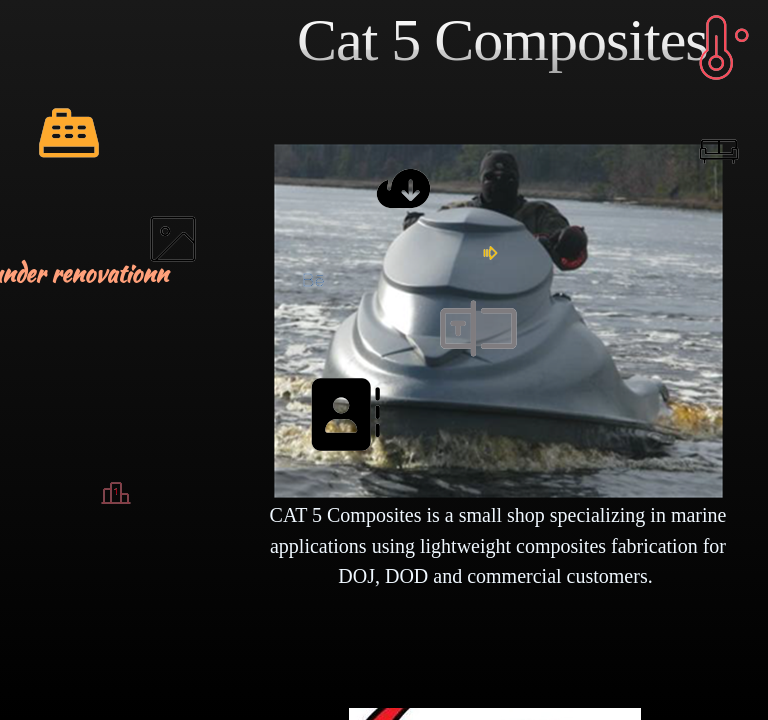 The width and height of the screenshot is (768, 720). Describe the element at coordinates (173, 239) in the screenshot. I see `view or open an image` at that location.